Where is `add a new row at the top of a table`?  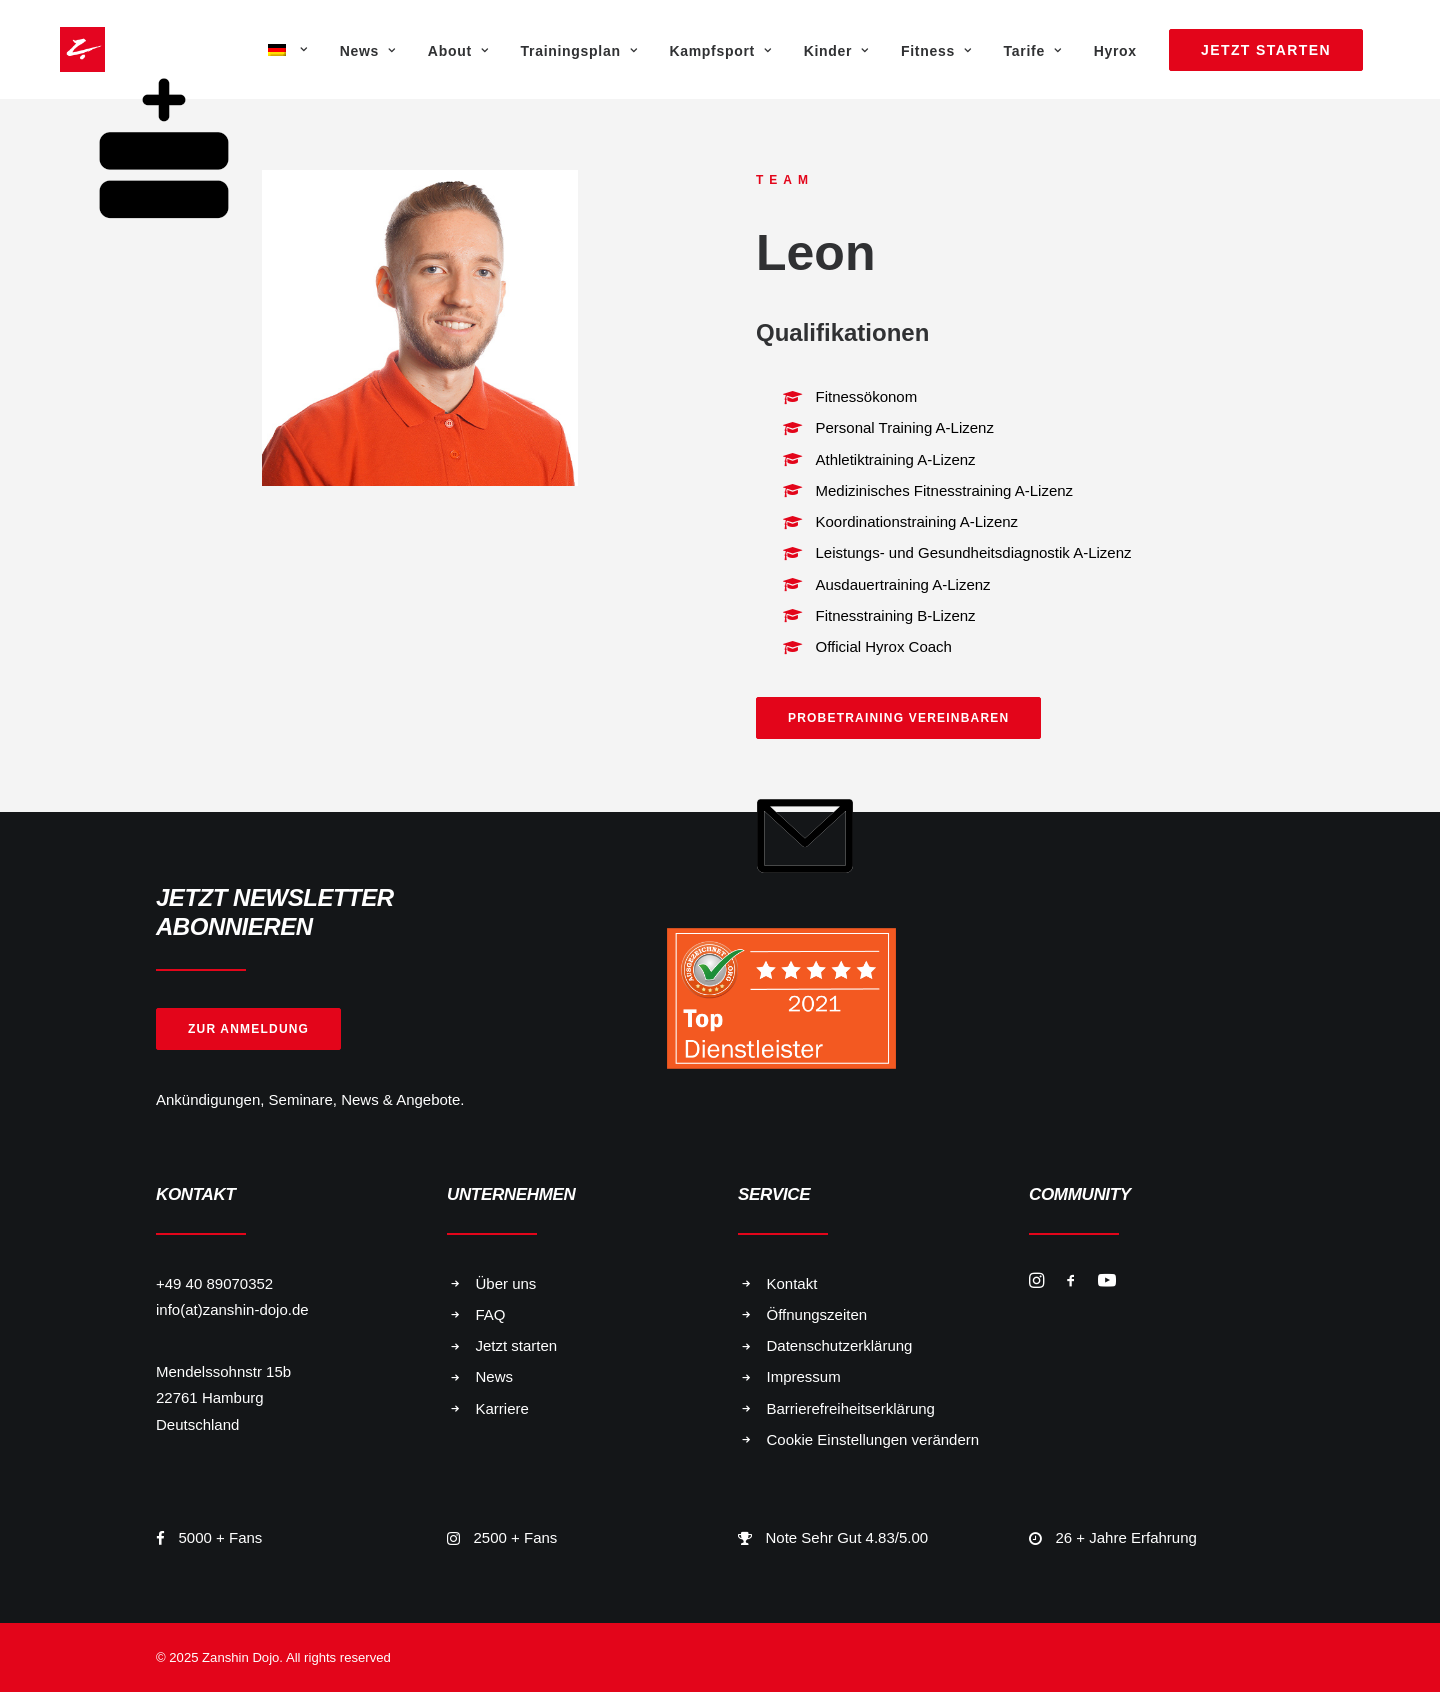 add a new row at the top of a table is located at coordinates (164, 159).